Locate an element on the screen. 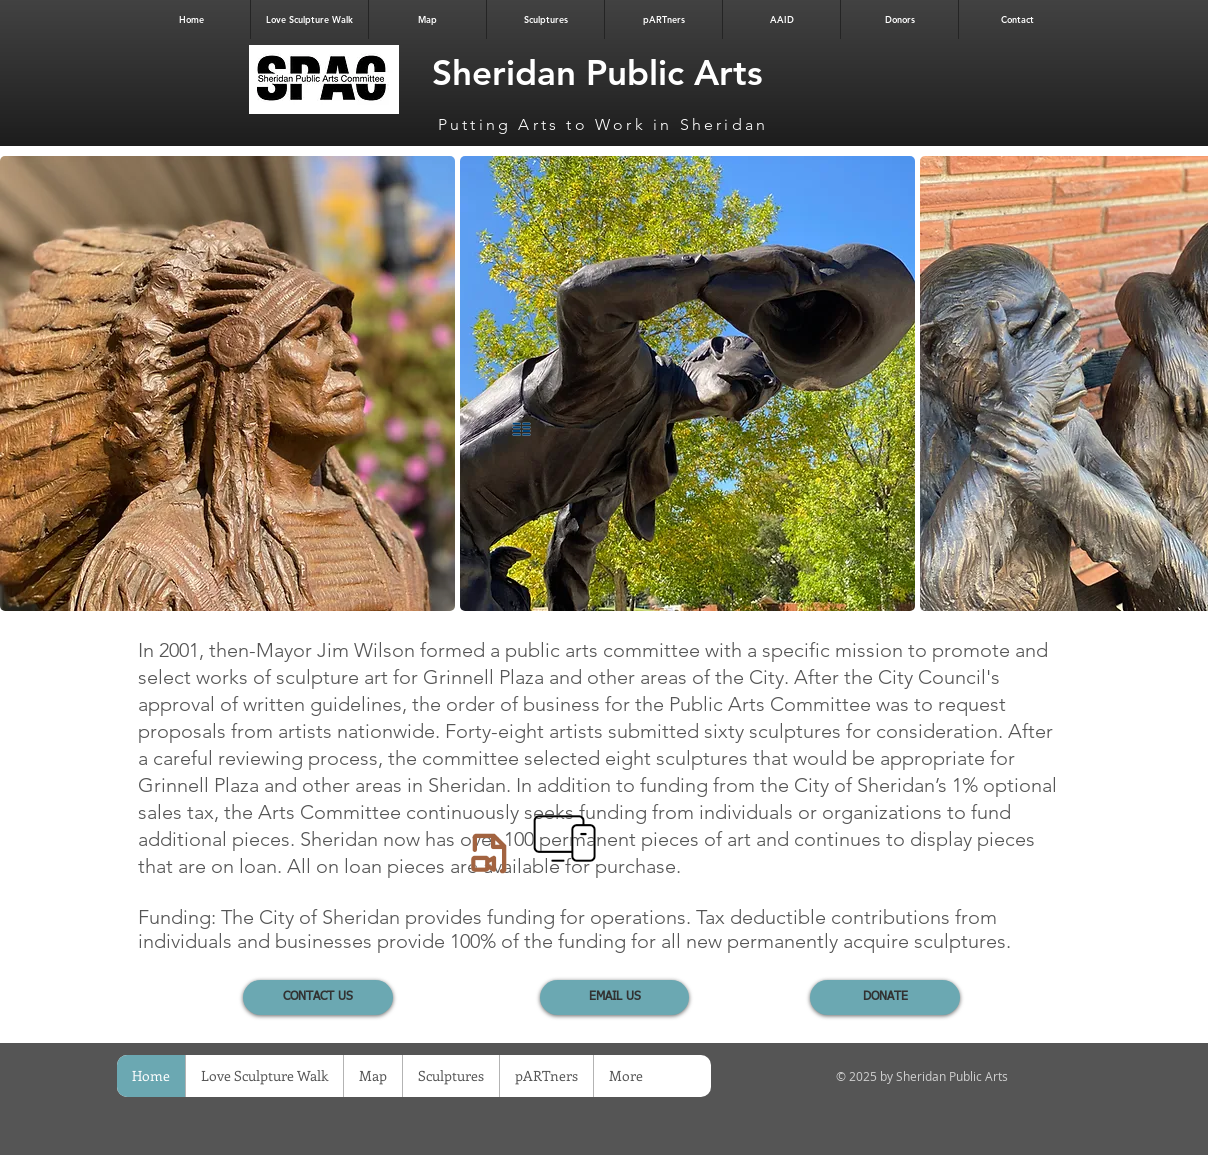 This screenshot has width=1208, height=1155. switch to multi-column text layout is located at coordinates (521, 429).